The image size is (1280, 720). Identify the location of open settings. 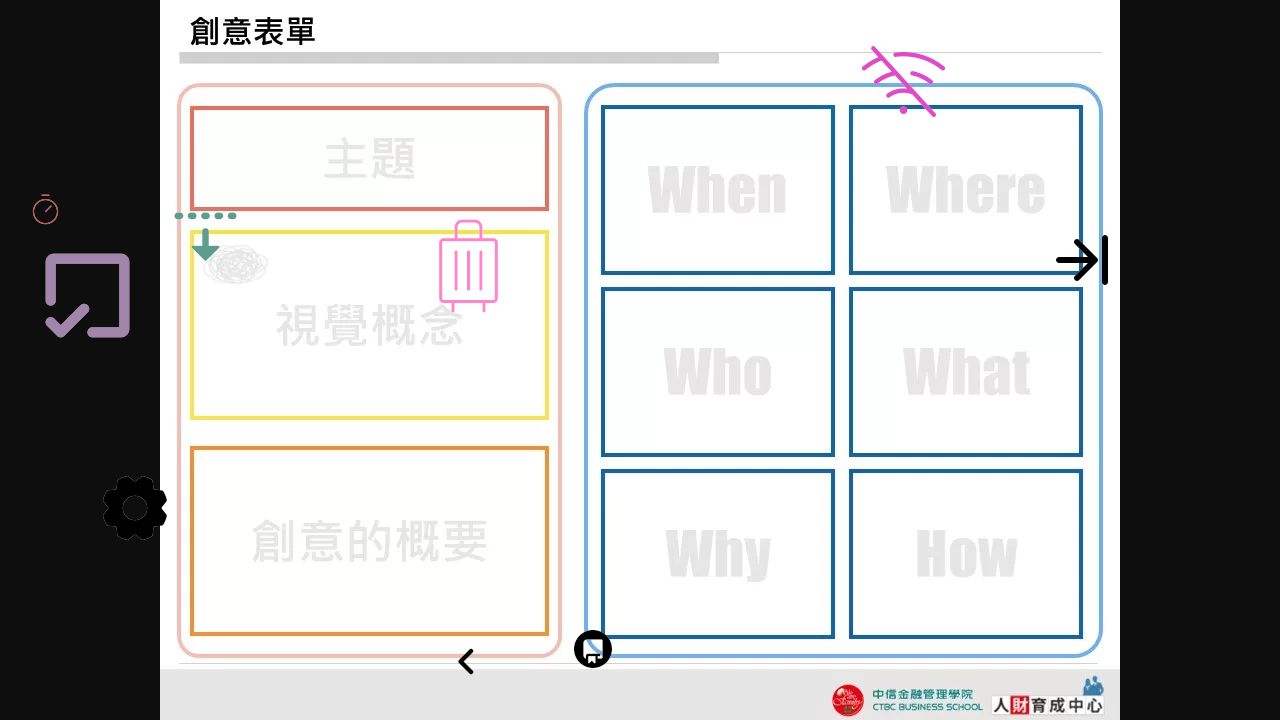
(135, 508).